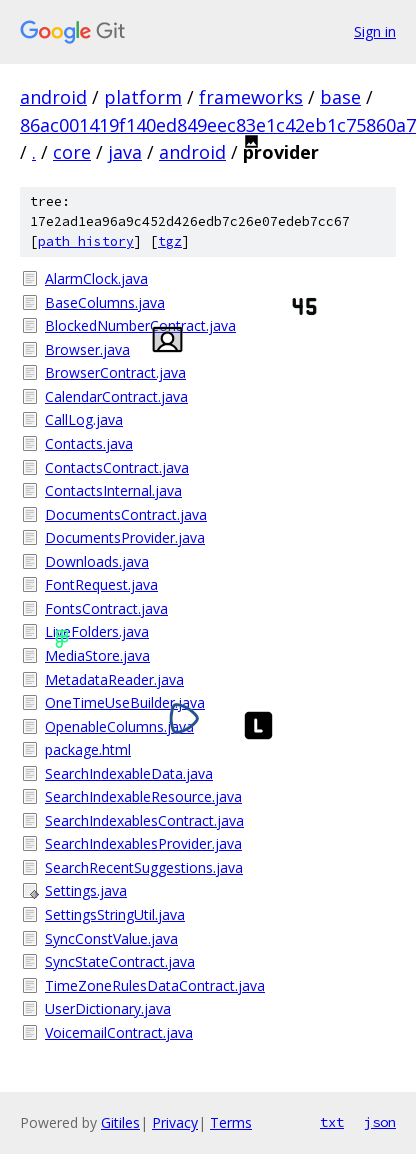 The height and width of the screenshot is (1154, 416). Describe the element at coordinates (304, 306) in the screenshot. I see `indicates item number 45 in a list or sequence` at that location.